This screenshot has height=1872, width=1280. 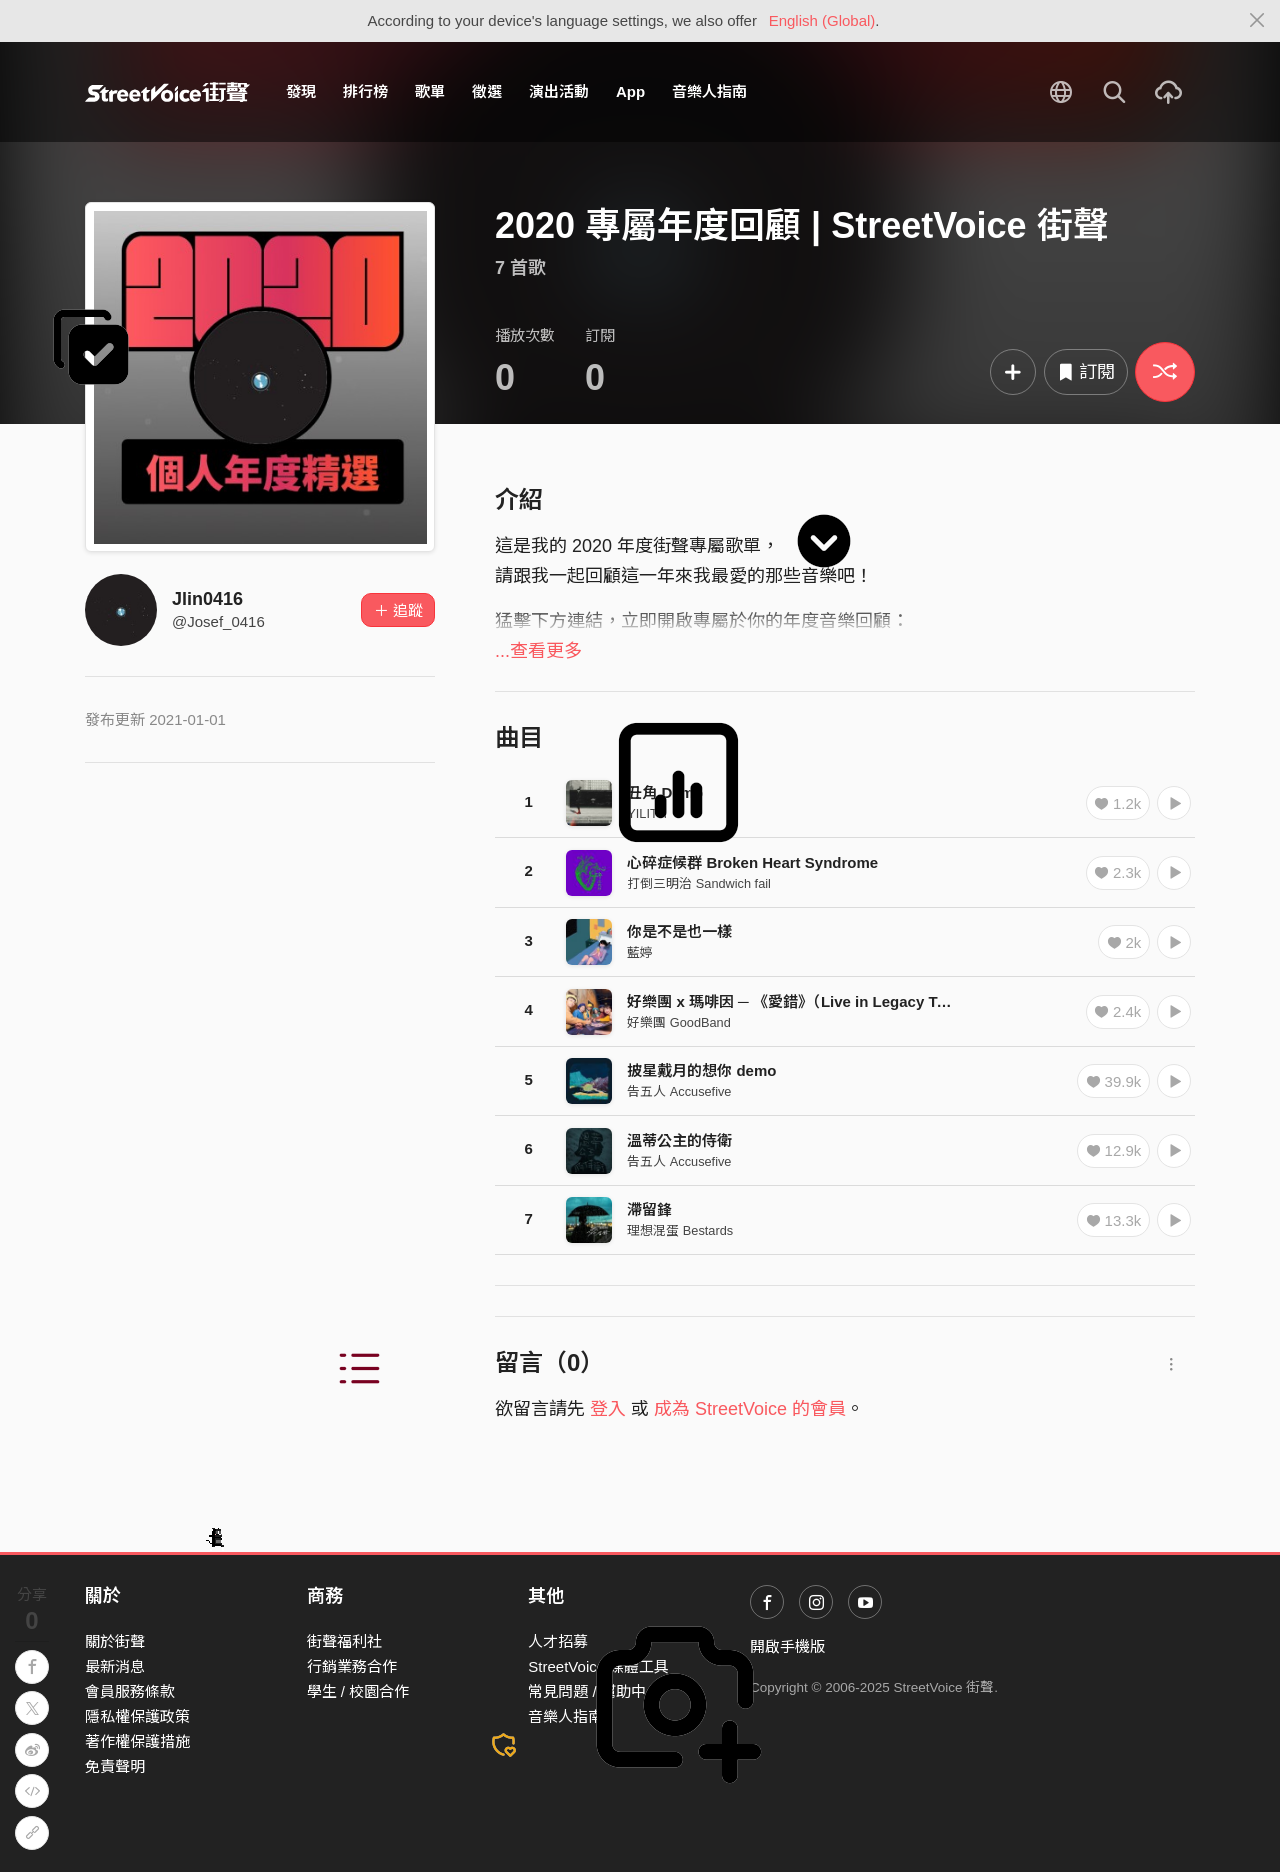 I want to click on expand content or show more details, so click(x=824, y=541).